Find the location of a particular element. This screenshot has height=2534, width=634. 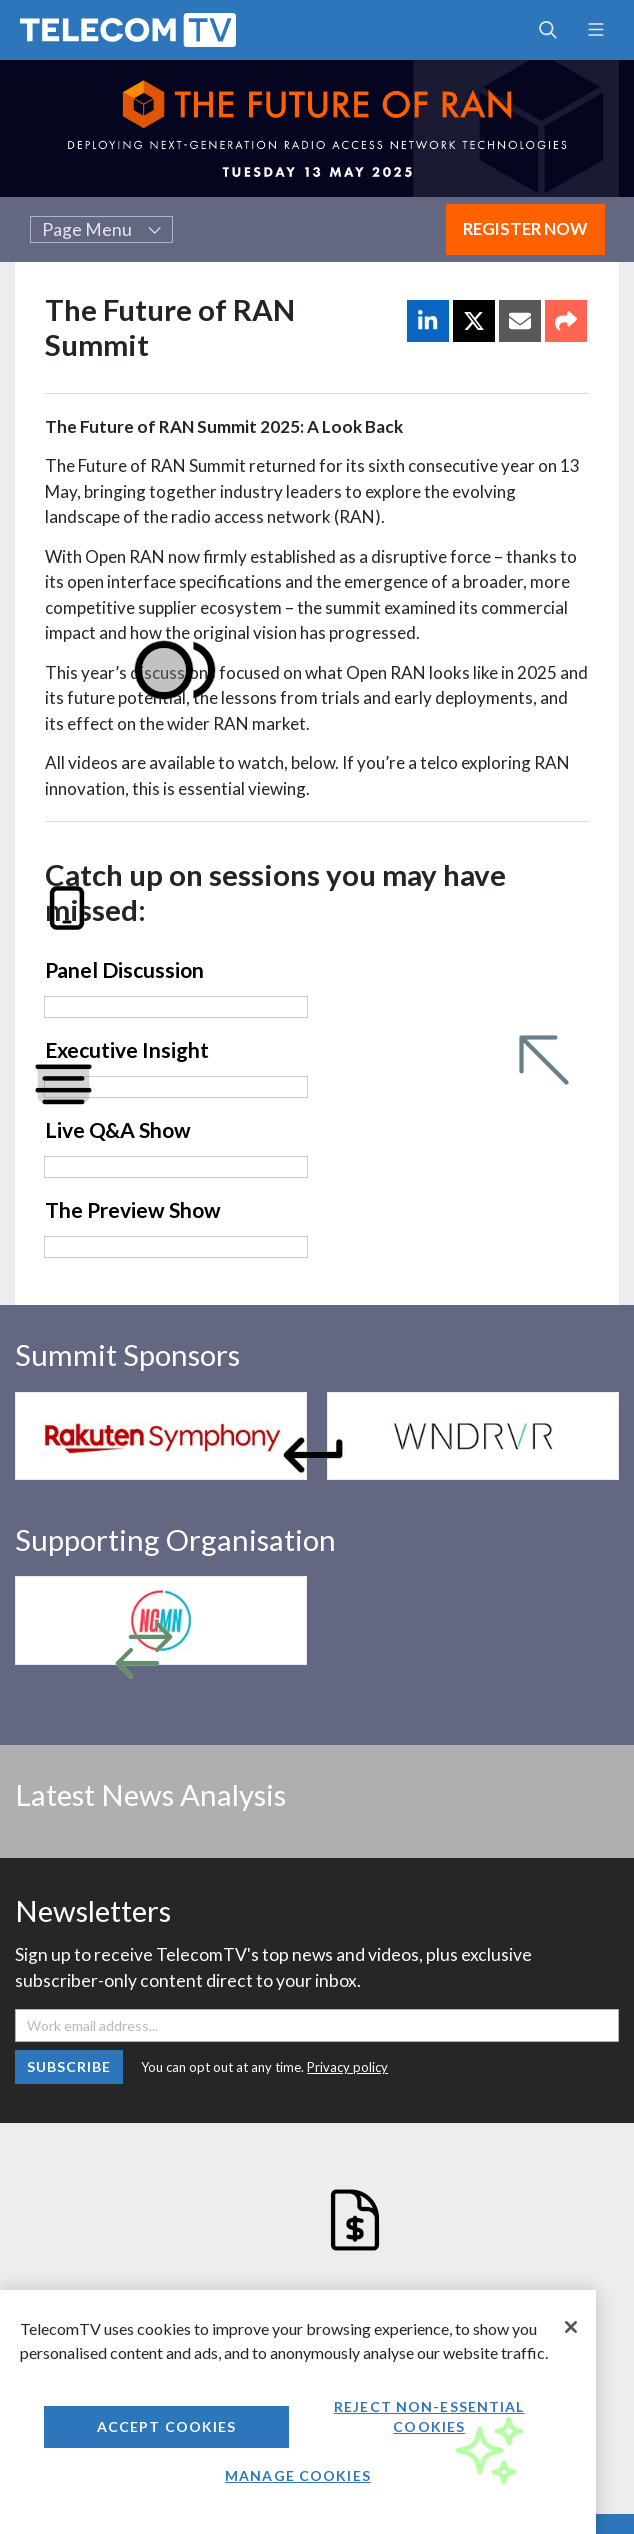

switch to tablet view or layout is located at coordinates (67, 908).